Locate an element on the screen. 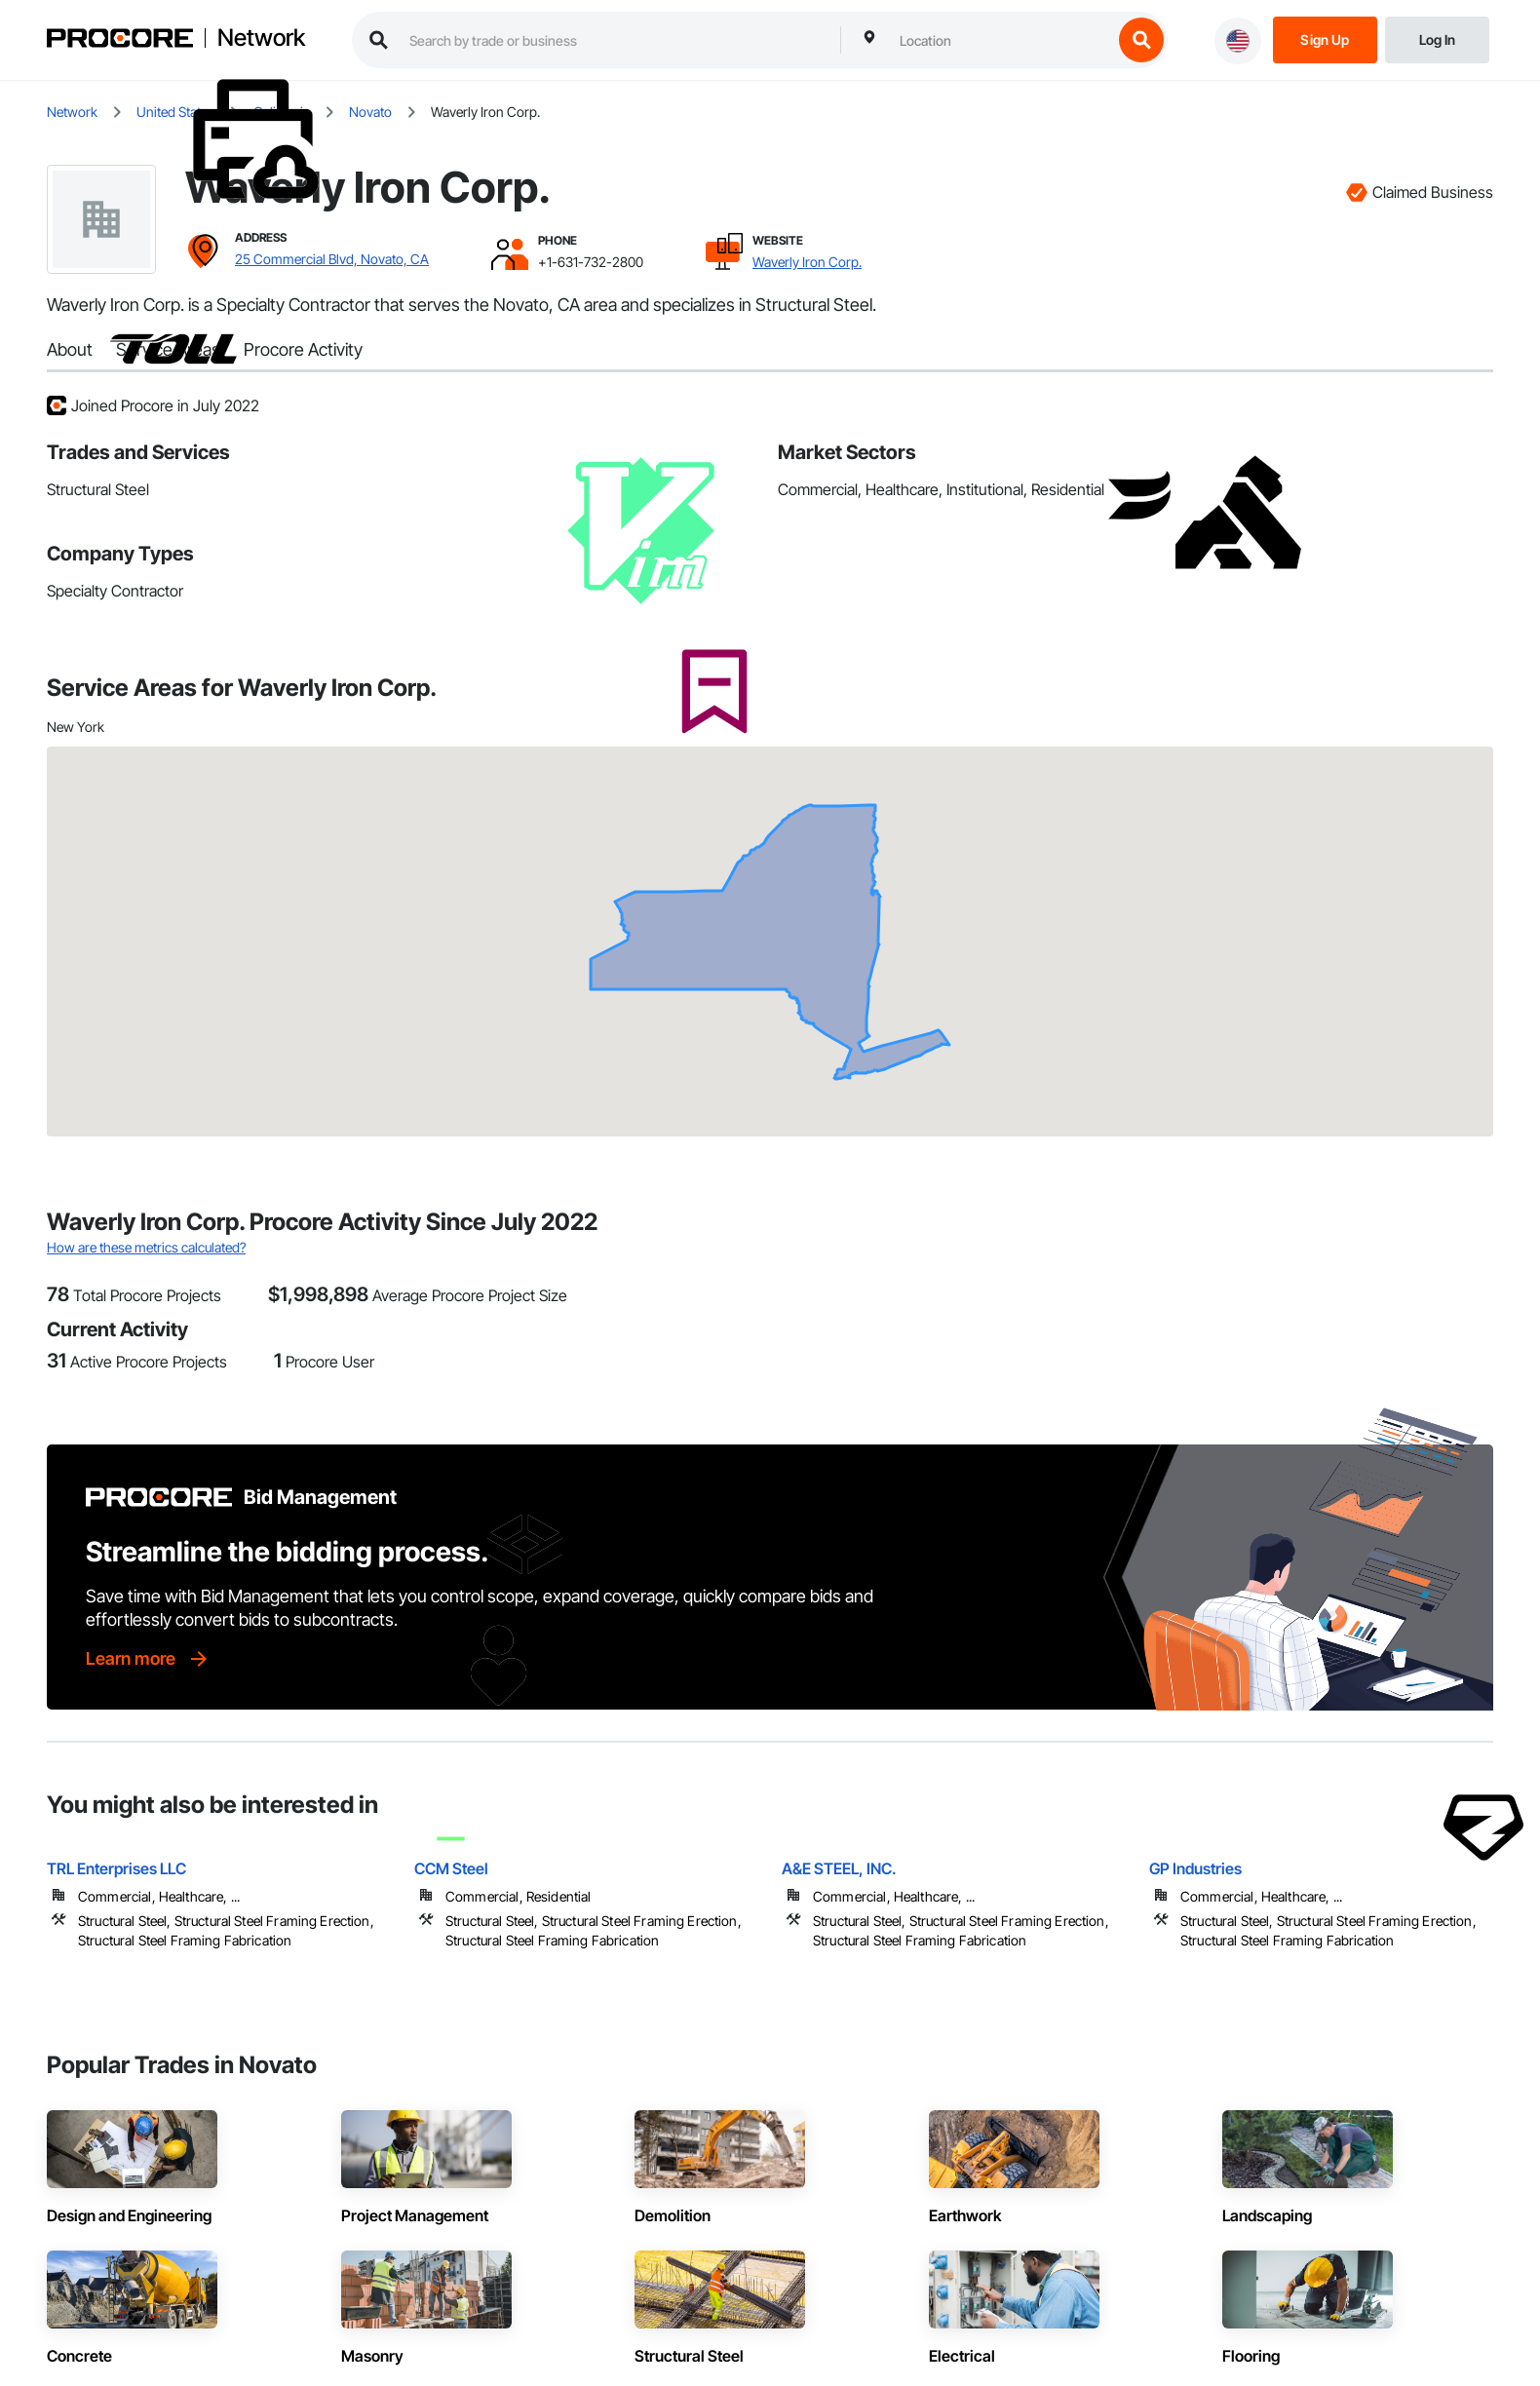 This screenshot has width=1540, height=2386. open TrueNAS storage management dashboard is located at coordinates (524, 1544).